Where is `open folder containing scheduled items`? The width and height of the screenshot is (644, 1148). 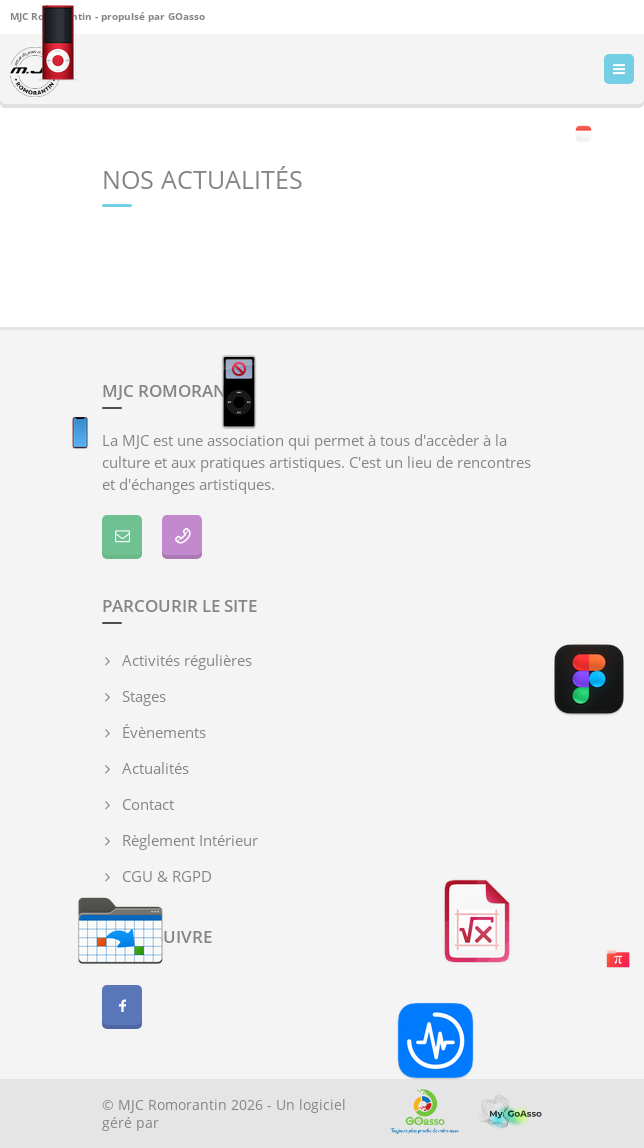
open folder containing scheduled items is located at coordinates (120, 933).